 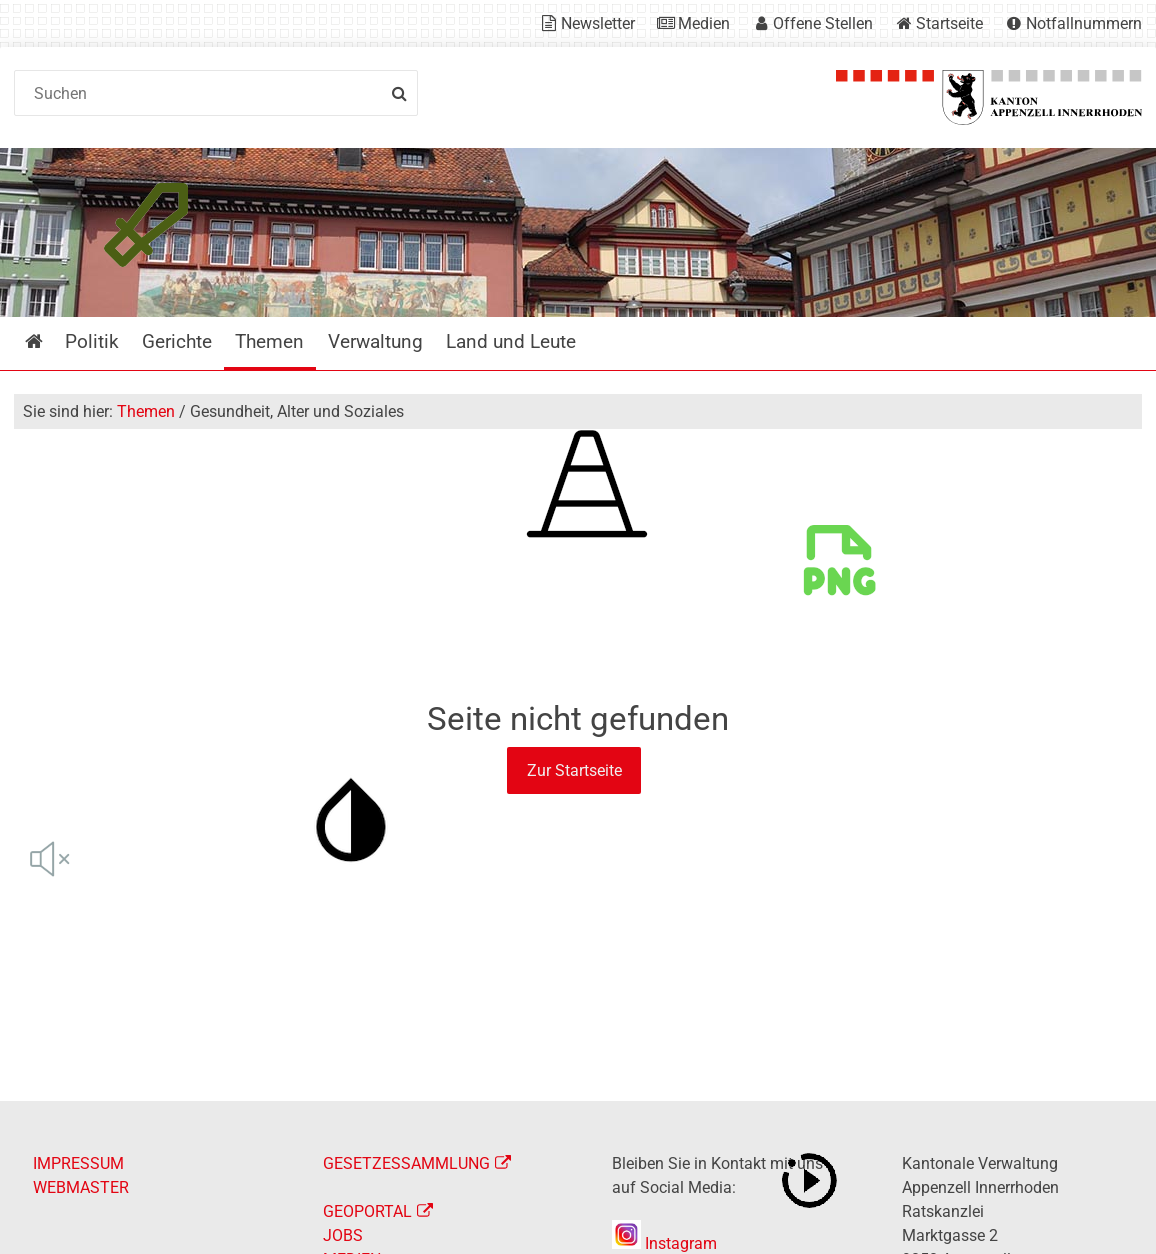 I want to click on indicates a work in progress or under construction area, so click(x=587, y=486).